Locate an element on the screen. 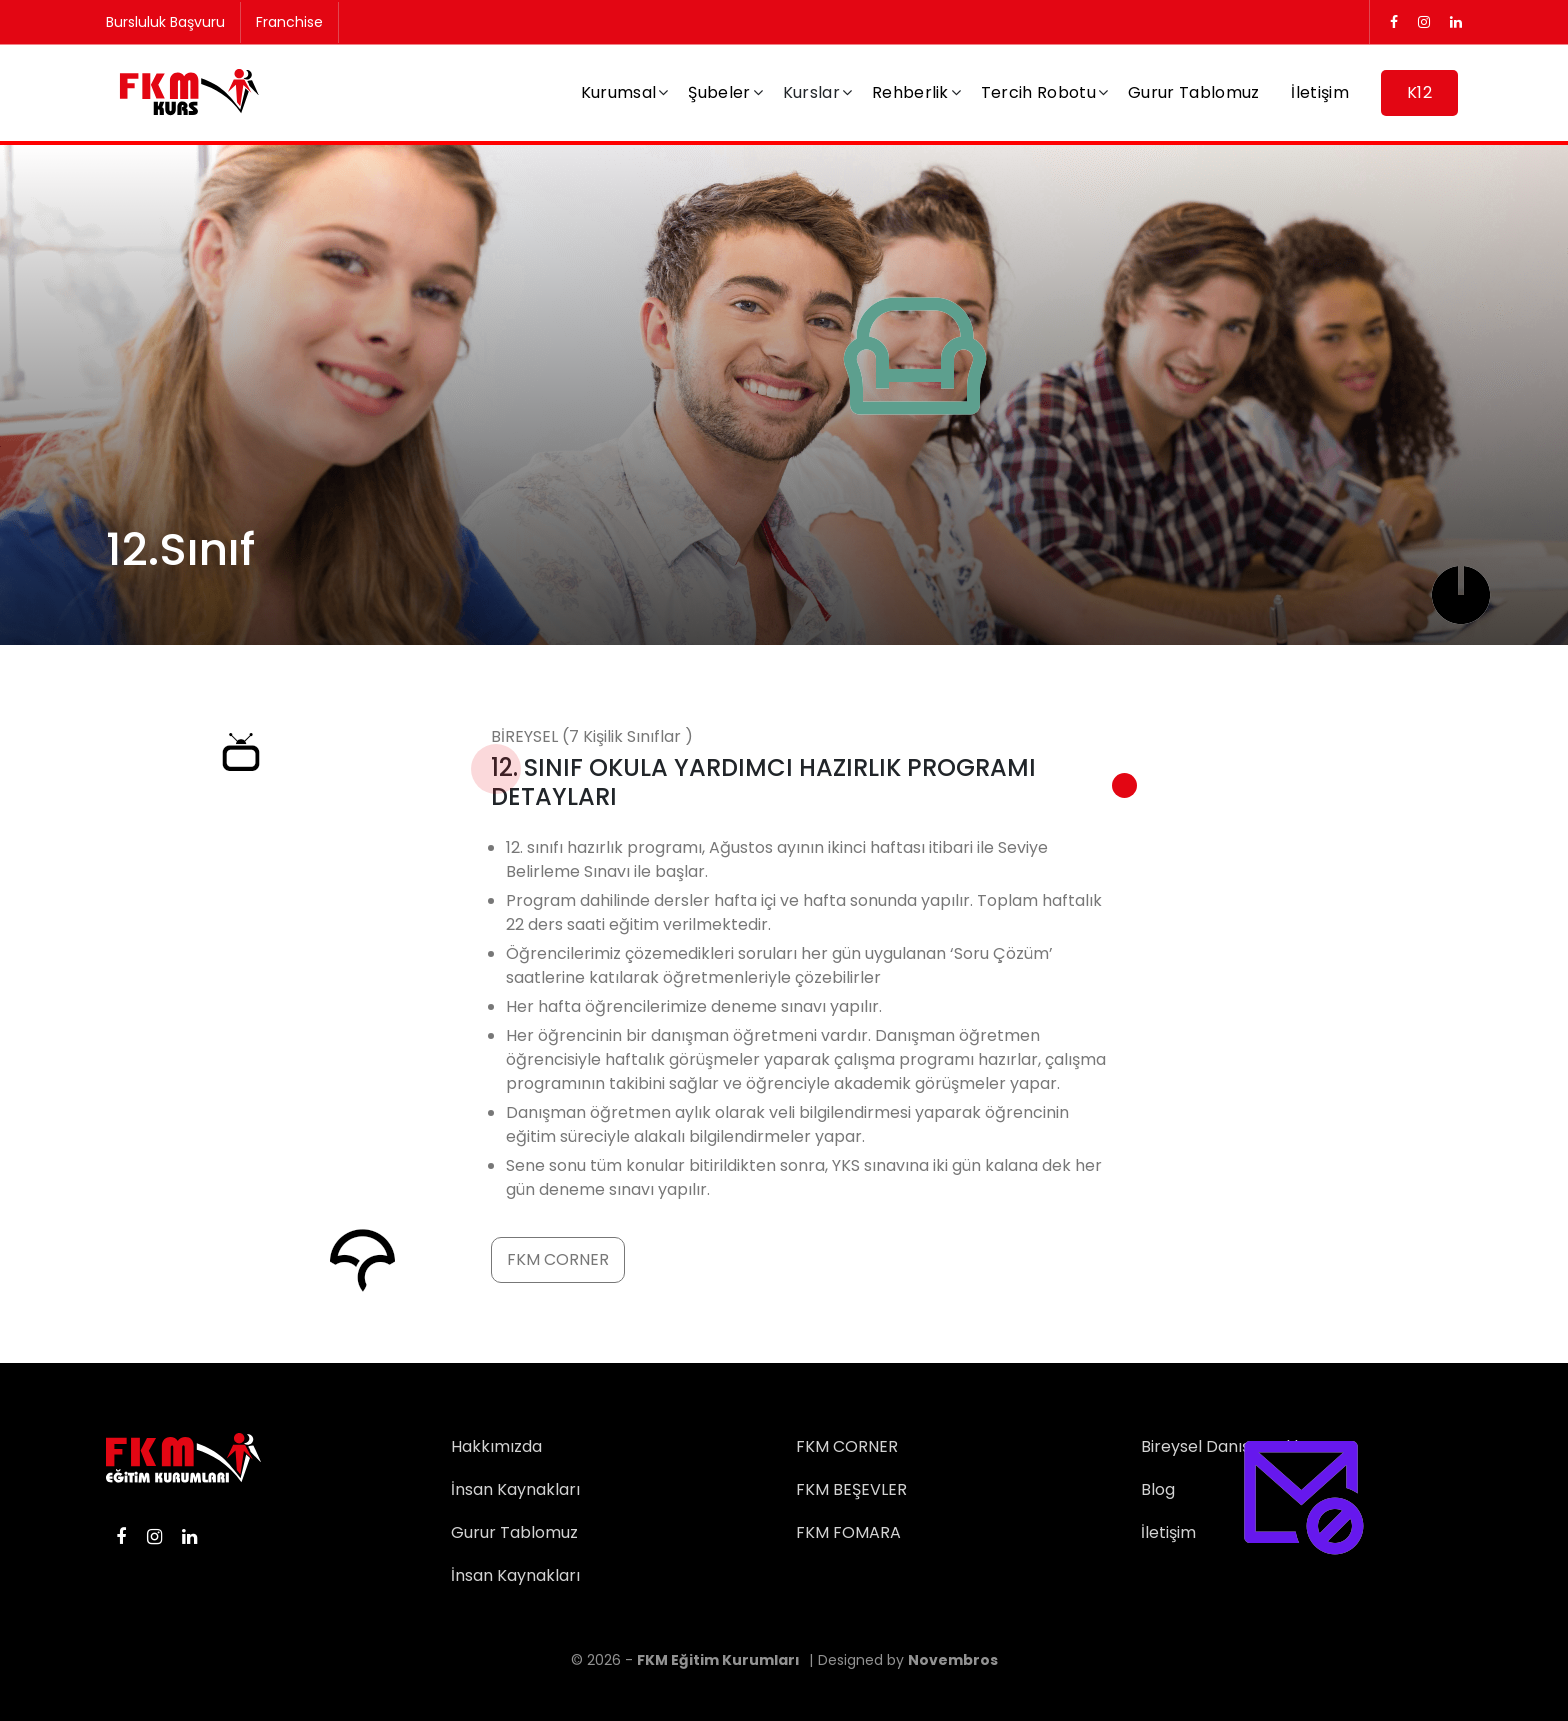 This screenshot has height=1721, width=1568. open the MyShows app is located at coordinates (241, 752).